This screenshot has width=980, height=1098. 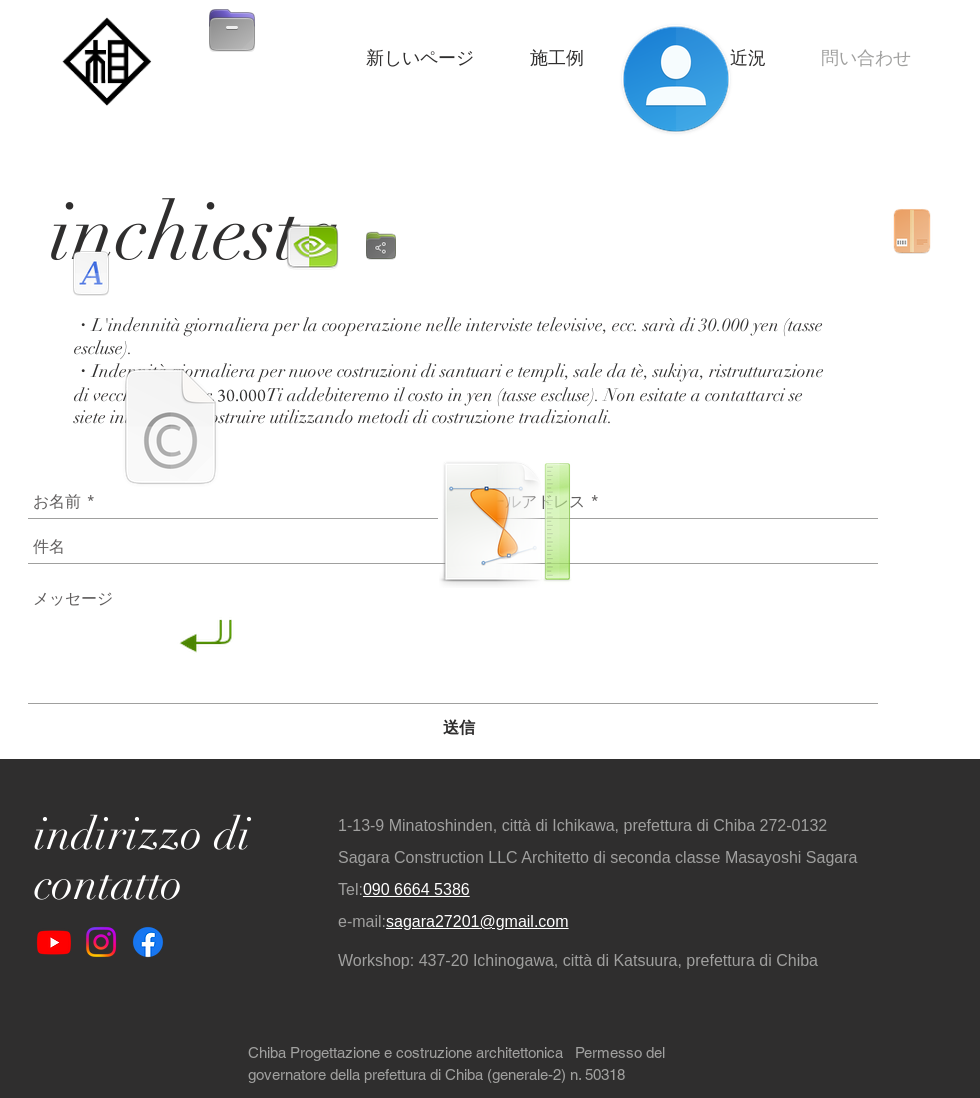 I want to click on open the nautilus file manager, so click(x=232, y=30).